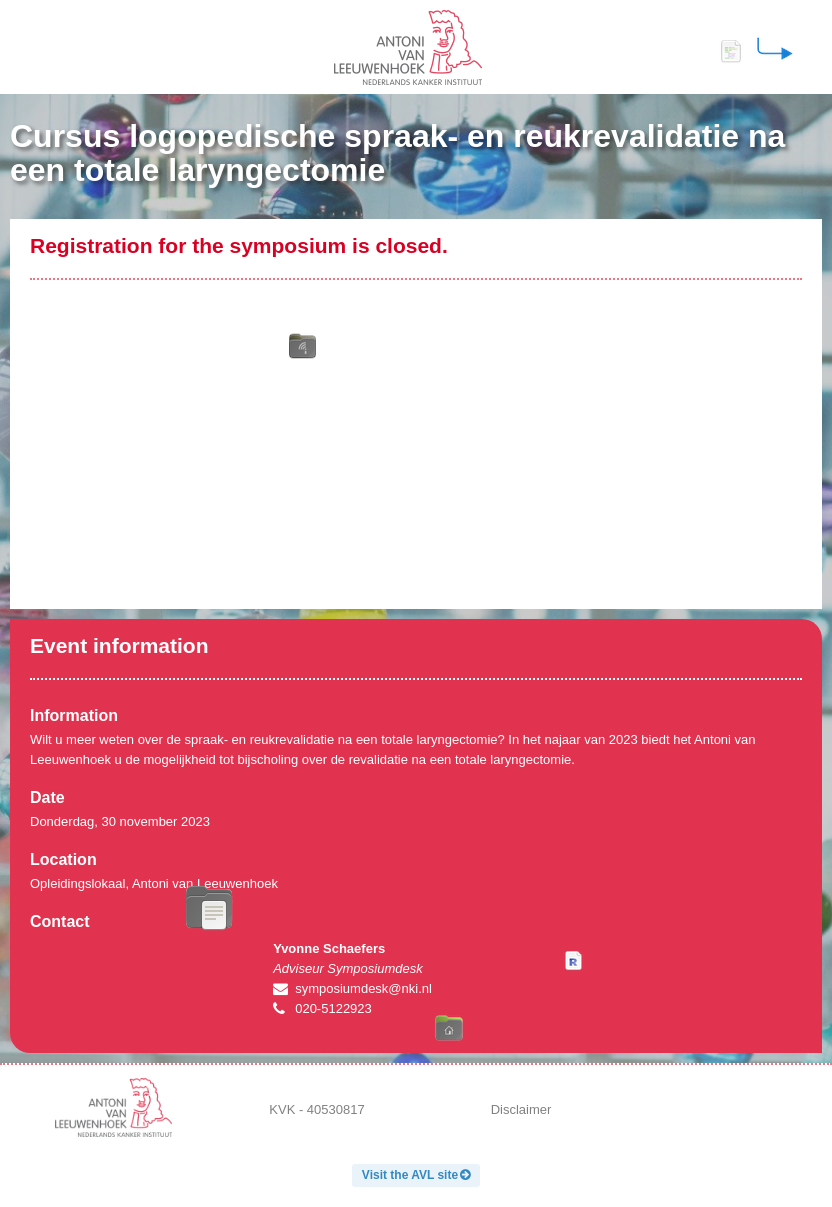 The width and height of the screenshot is (832, 1207). I want to click on an R programming language source file, so click(573, 960).